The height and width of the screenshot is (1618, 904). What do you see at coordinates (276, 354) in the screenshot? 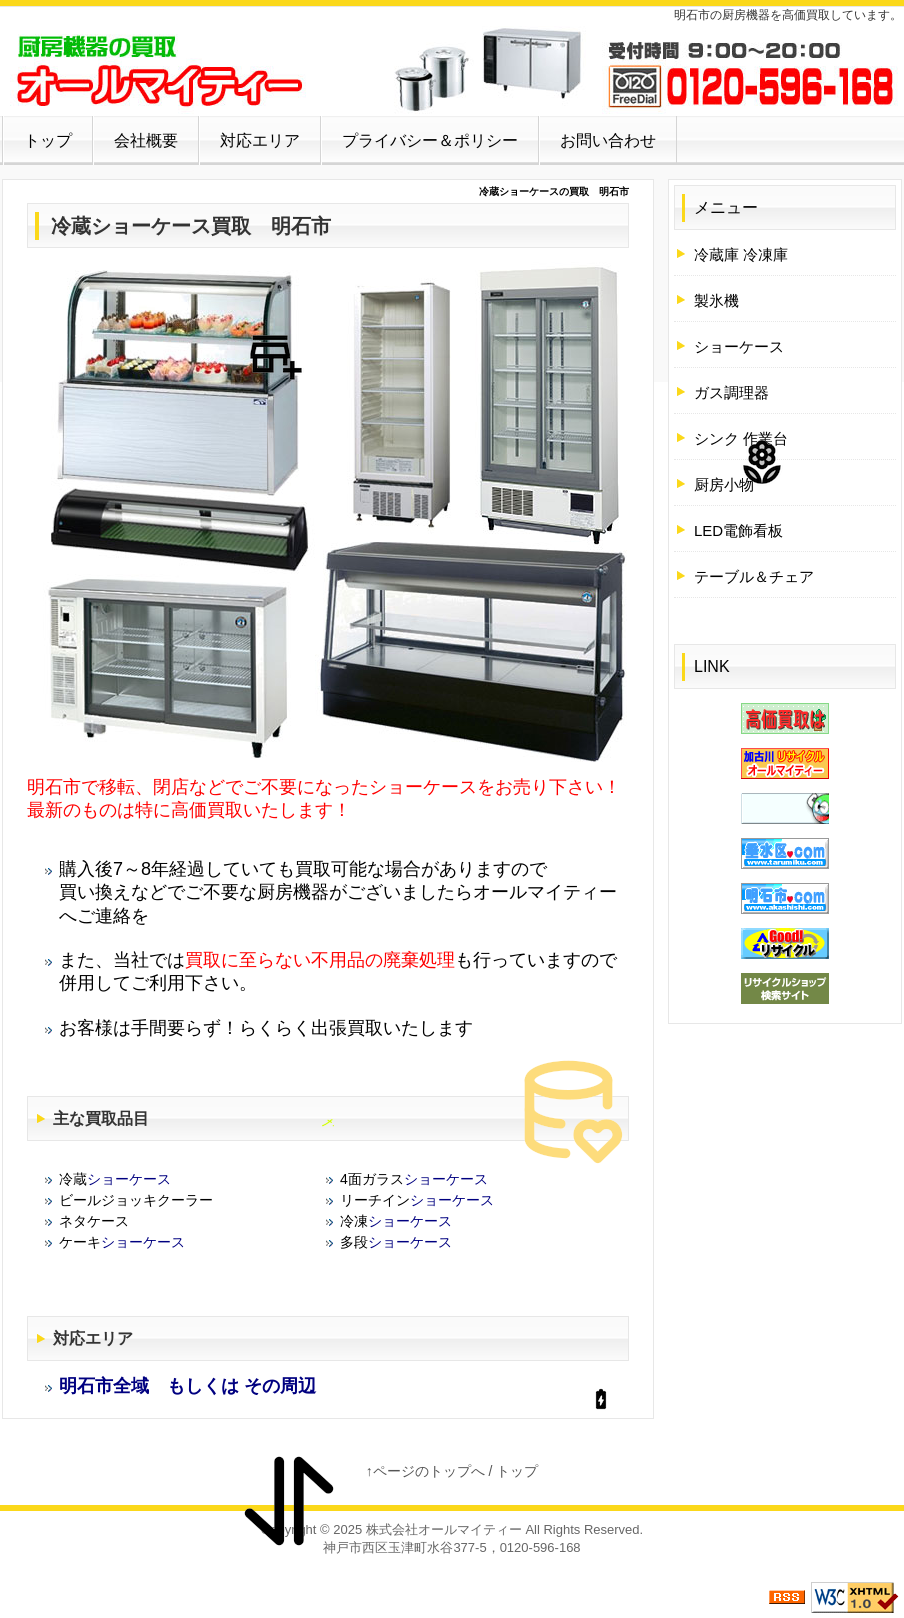
I see `add a new business location` at bounding box center [276, 354].